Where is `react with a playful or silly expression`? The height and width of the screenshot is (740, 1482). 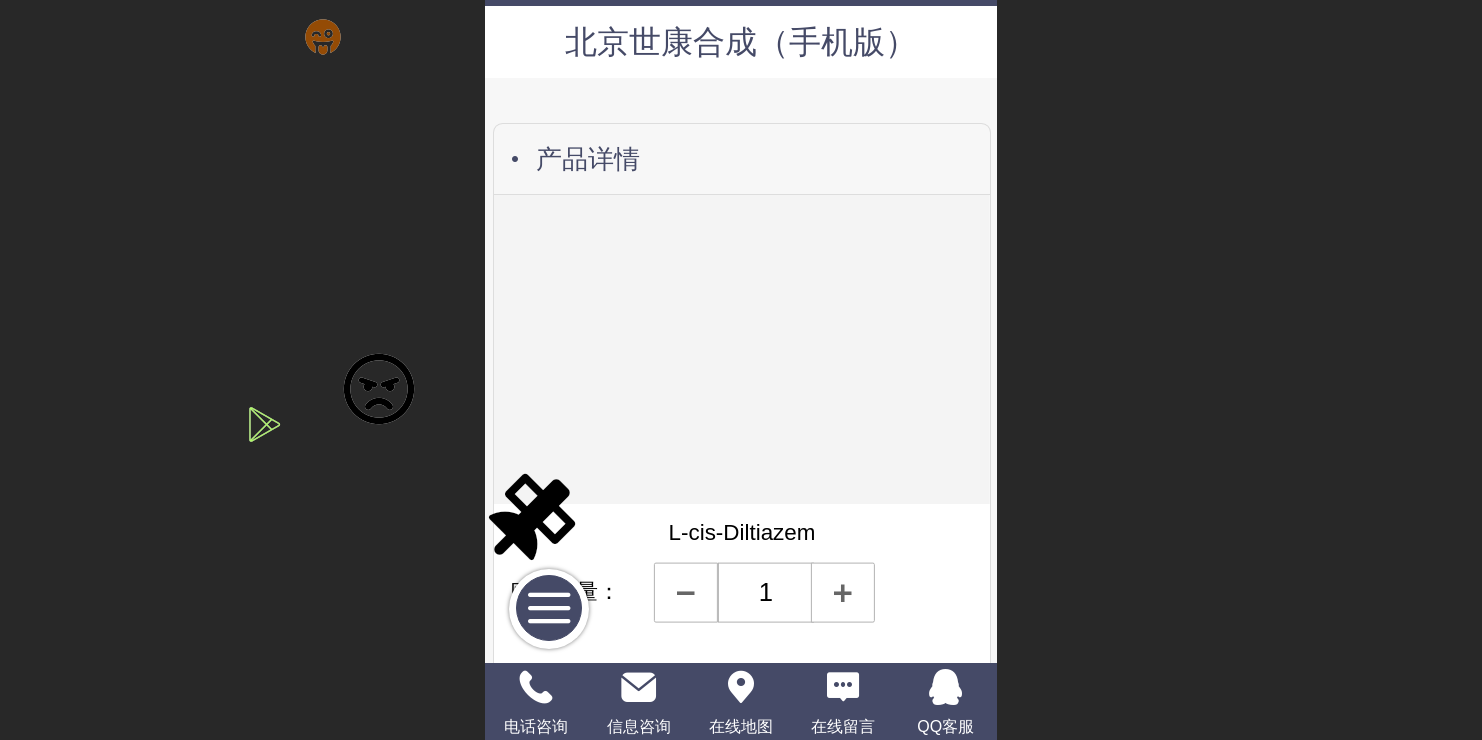 react with a playful or silly expression is located at coordinates (323, 37).